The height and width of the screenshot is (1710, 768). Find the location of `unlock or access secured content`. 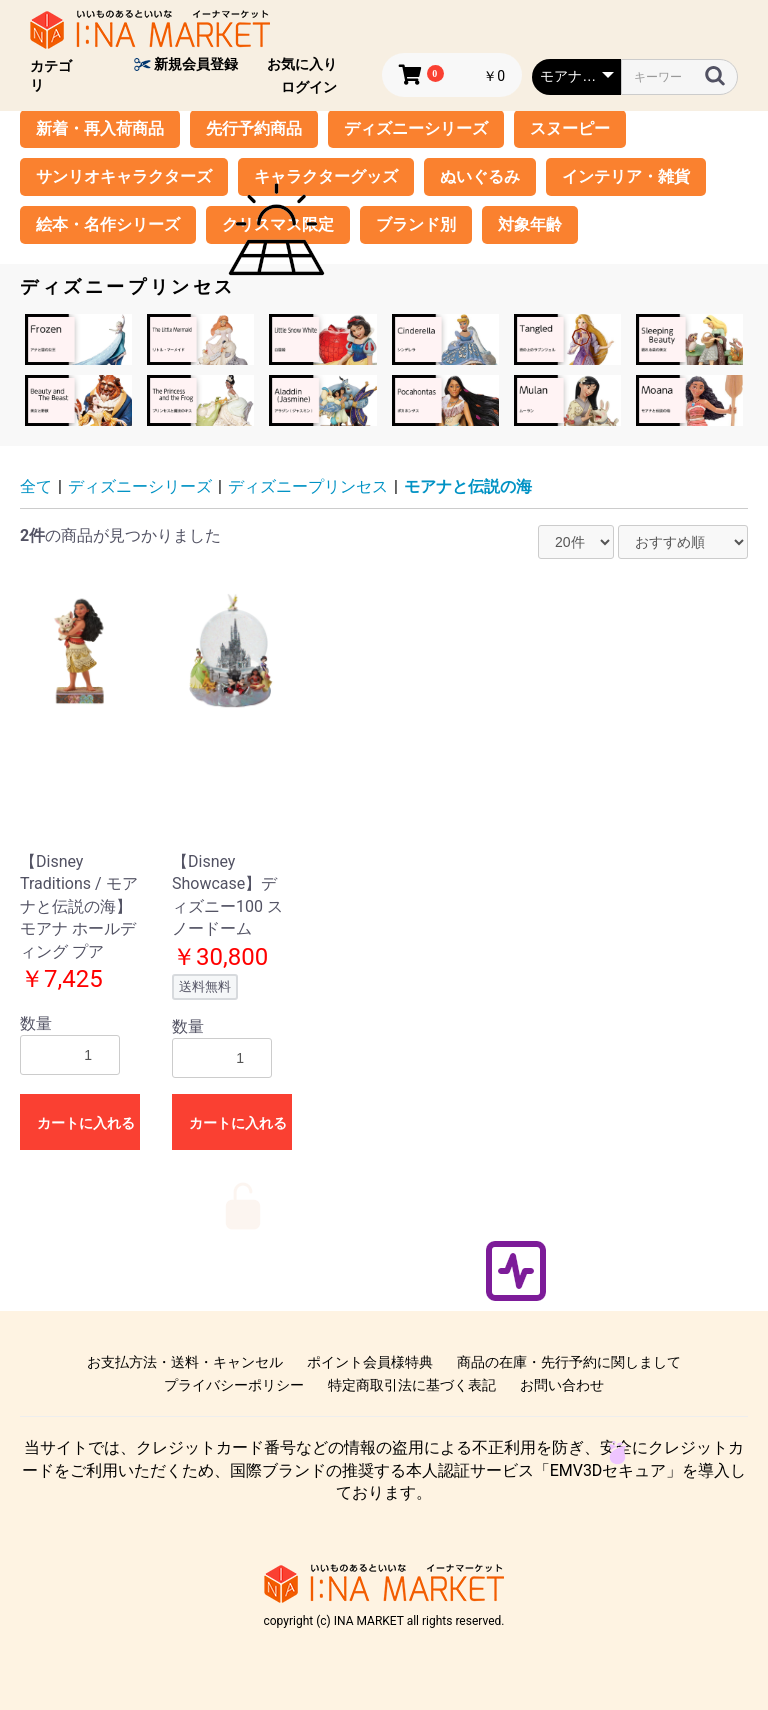

unlock or access secured content is located at coordinates (243, 1206).